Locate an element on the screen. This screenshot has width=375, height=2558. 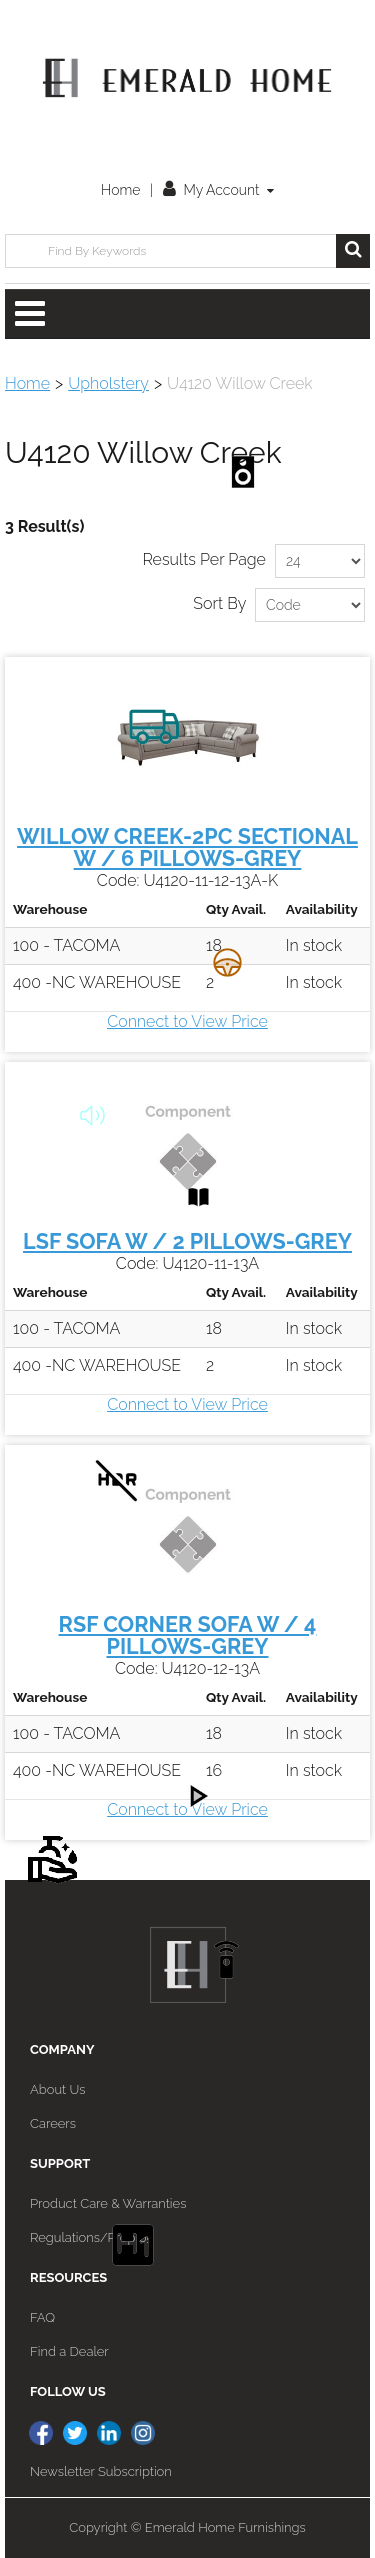
adjust speaker or audio output settings is located at coordinates (243, 472).